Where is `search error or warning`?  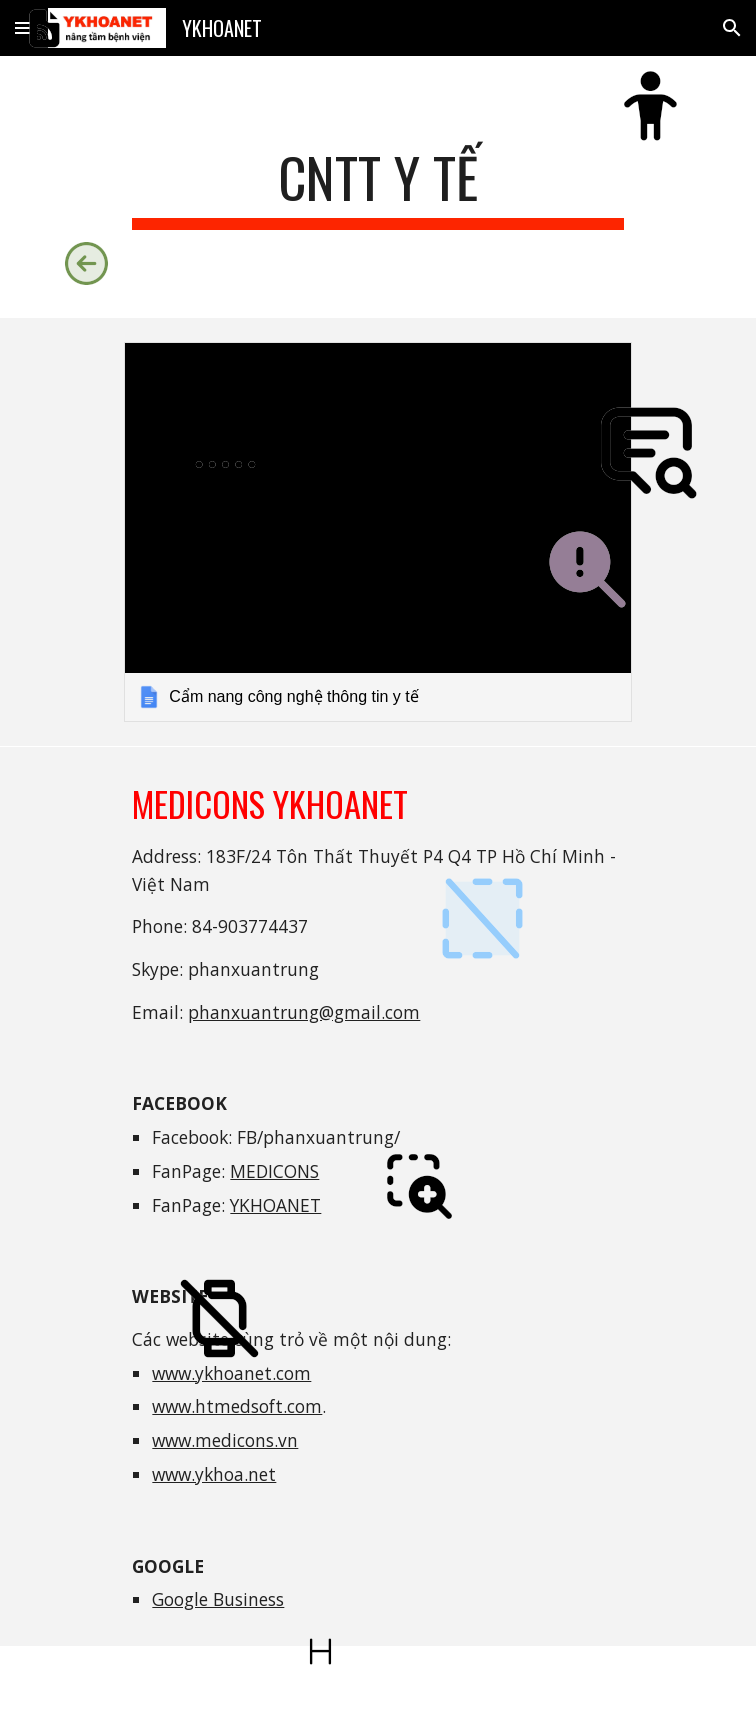
search error or warning is located at coordinates (587, 569).